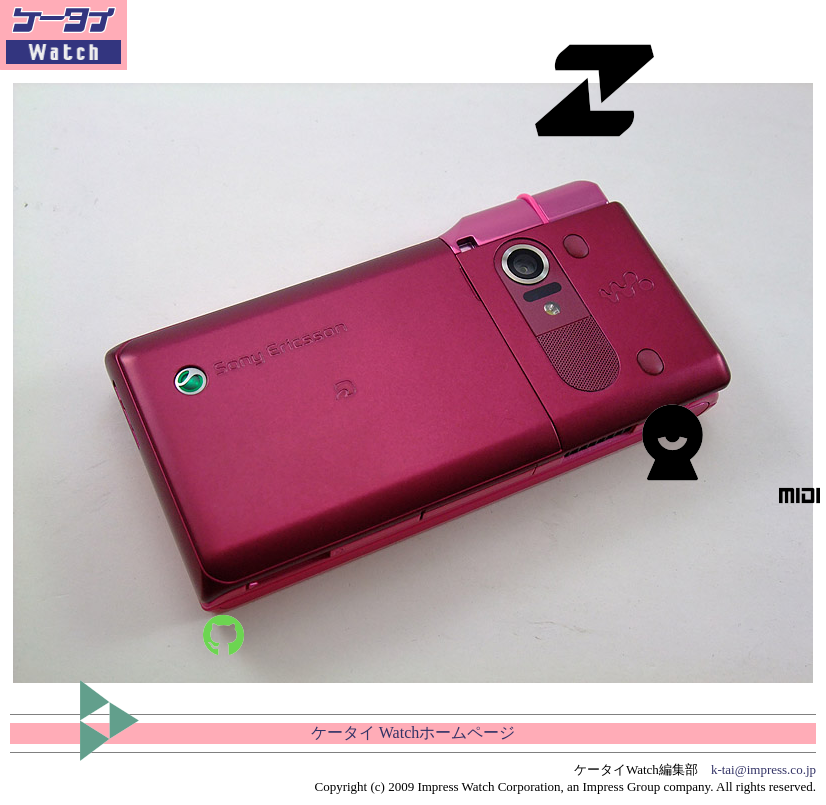  What do you see at coordinates (109, 720) in the screenshot?
I see `open the PeerTube app` at bounding box center [109, 720].